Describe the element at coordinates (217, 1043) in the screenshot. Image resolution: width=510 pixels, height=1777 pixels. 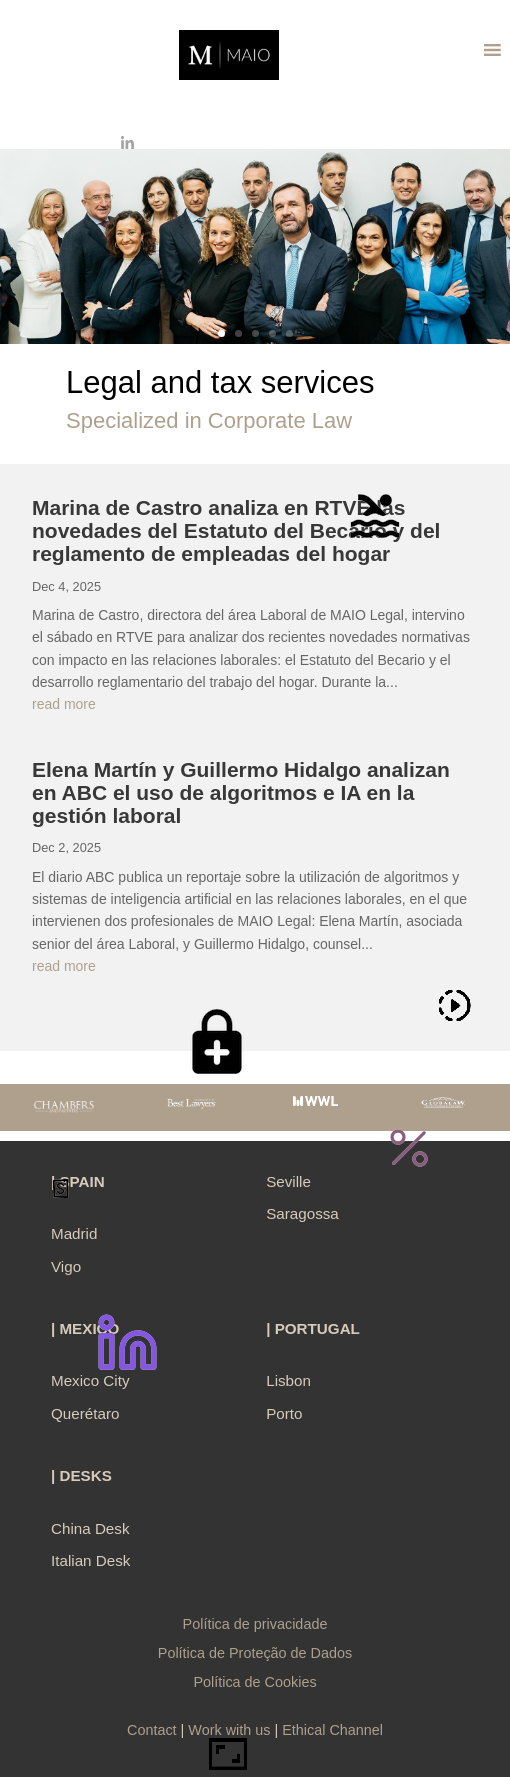
I see `enable enhanced encryption for secure communication` at that location.